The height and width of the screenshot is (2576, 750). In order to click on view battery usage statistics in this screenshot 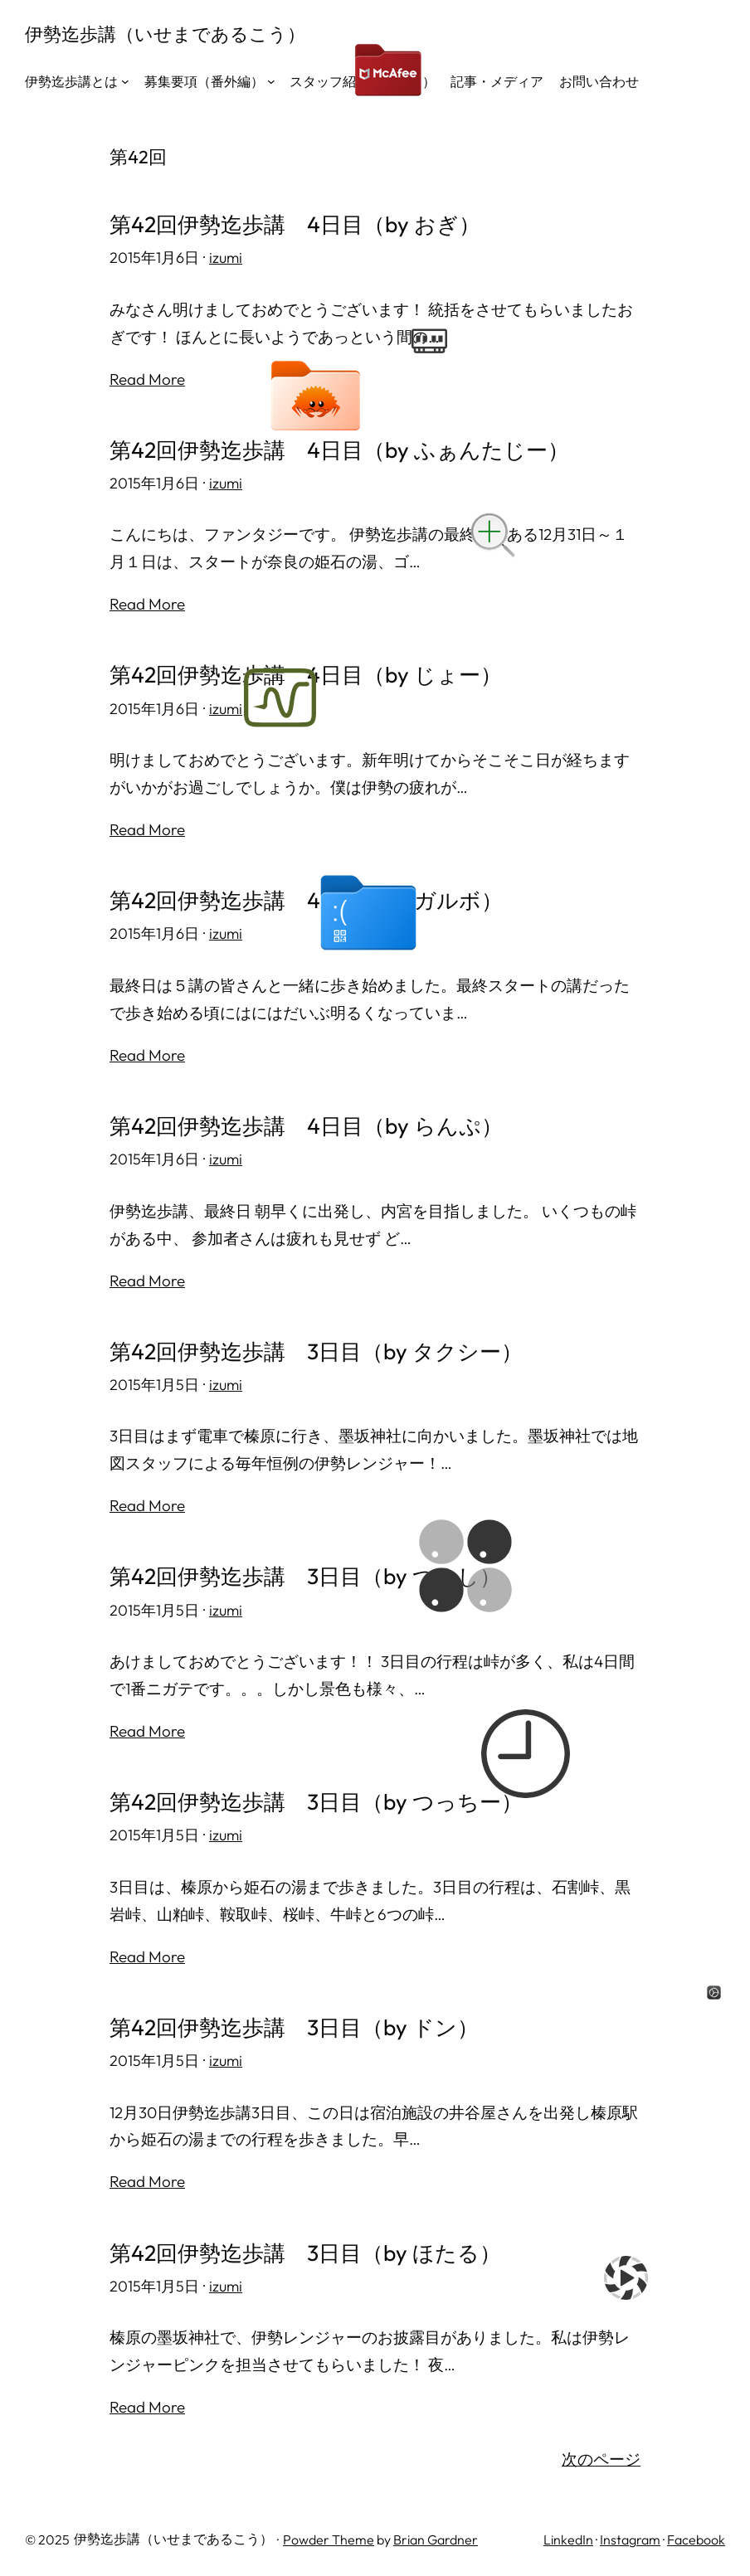, I will do `click(280, 695)`.